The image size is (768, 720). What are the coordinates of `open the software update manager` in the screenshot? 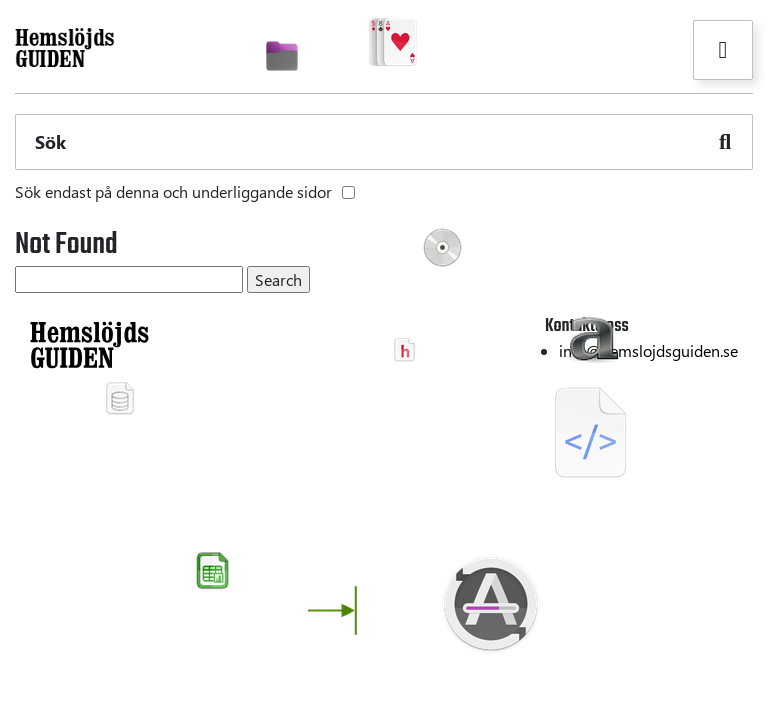 It's located at (491, 604).